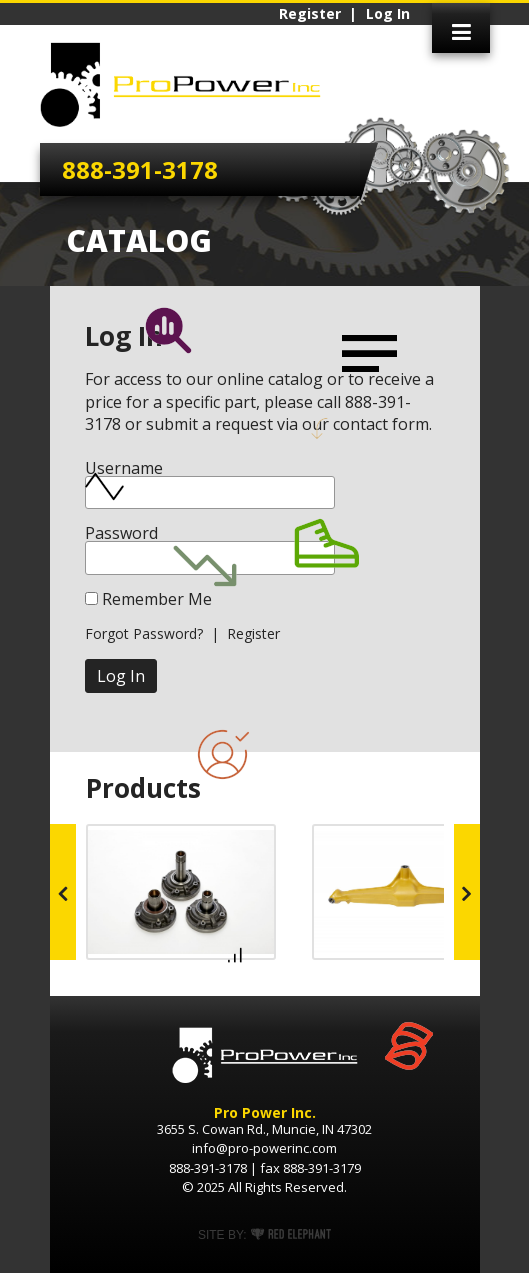  What do you see at coordinates (409, 1046) in the screenshot?
I see `link to SolidJS framework documentation` at bounding box center [409, 1046].